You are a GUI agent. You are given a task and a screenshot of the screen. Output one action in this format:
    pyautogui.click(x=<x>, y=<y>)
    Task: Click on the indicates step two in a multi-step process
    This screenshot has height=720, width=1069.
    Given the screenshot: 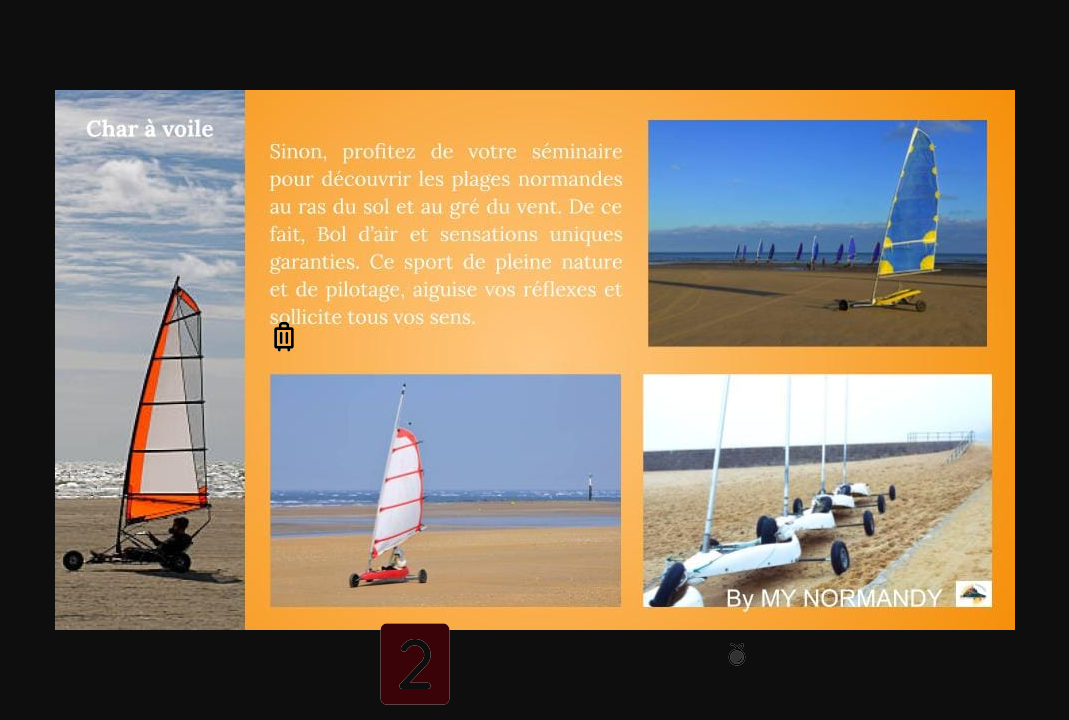 What is the action you would take?
    pyautogui.click(x=415, y=664)
    